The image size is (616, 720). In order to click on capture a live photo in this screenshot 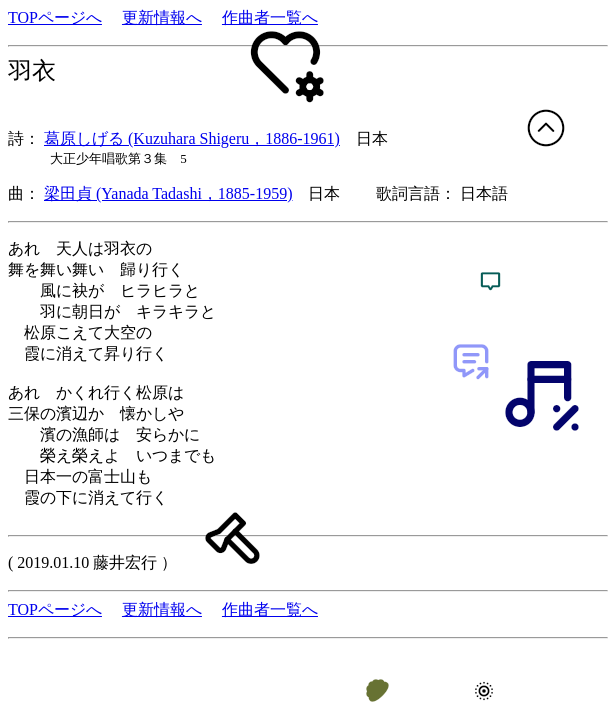, I will do `click(484, 691)`.